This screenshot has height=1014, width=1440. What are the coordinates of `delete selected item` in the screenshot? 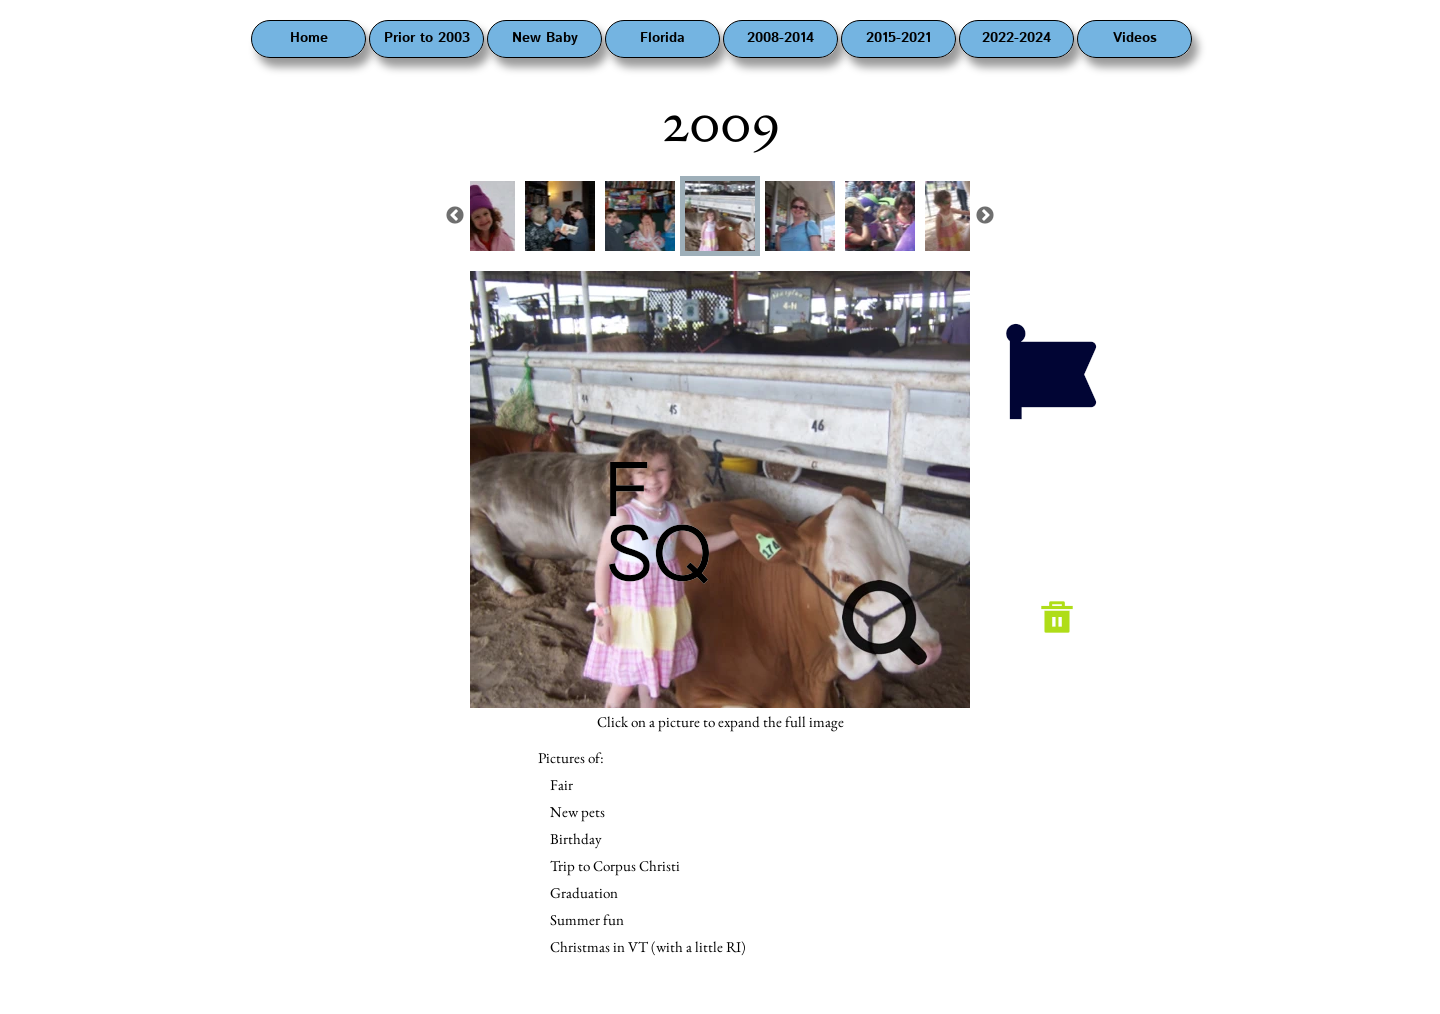 It's located at (1057, 617).